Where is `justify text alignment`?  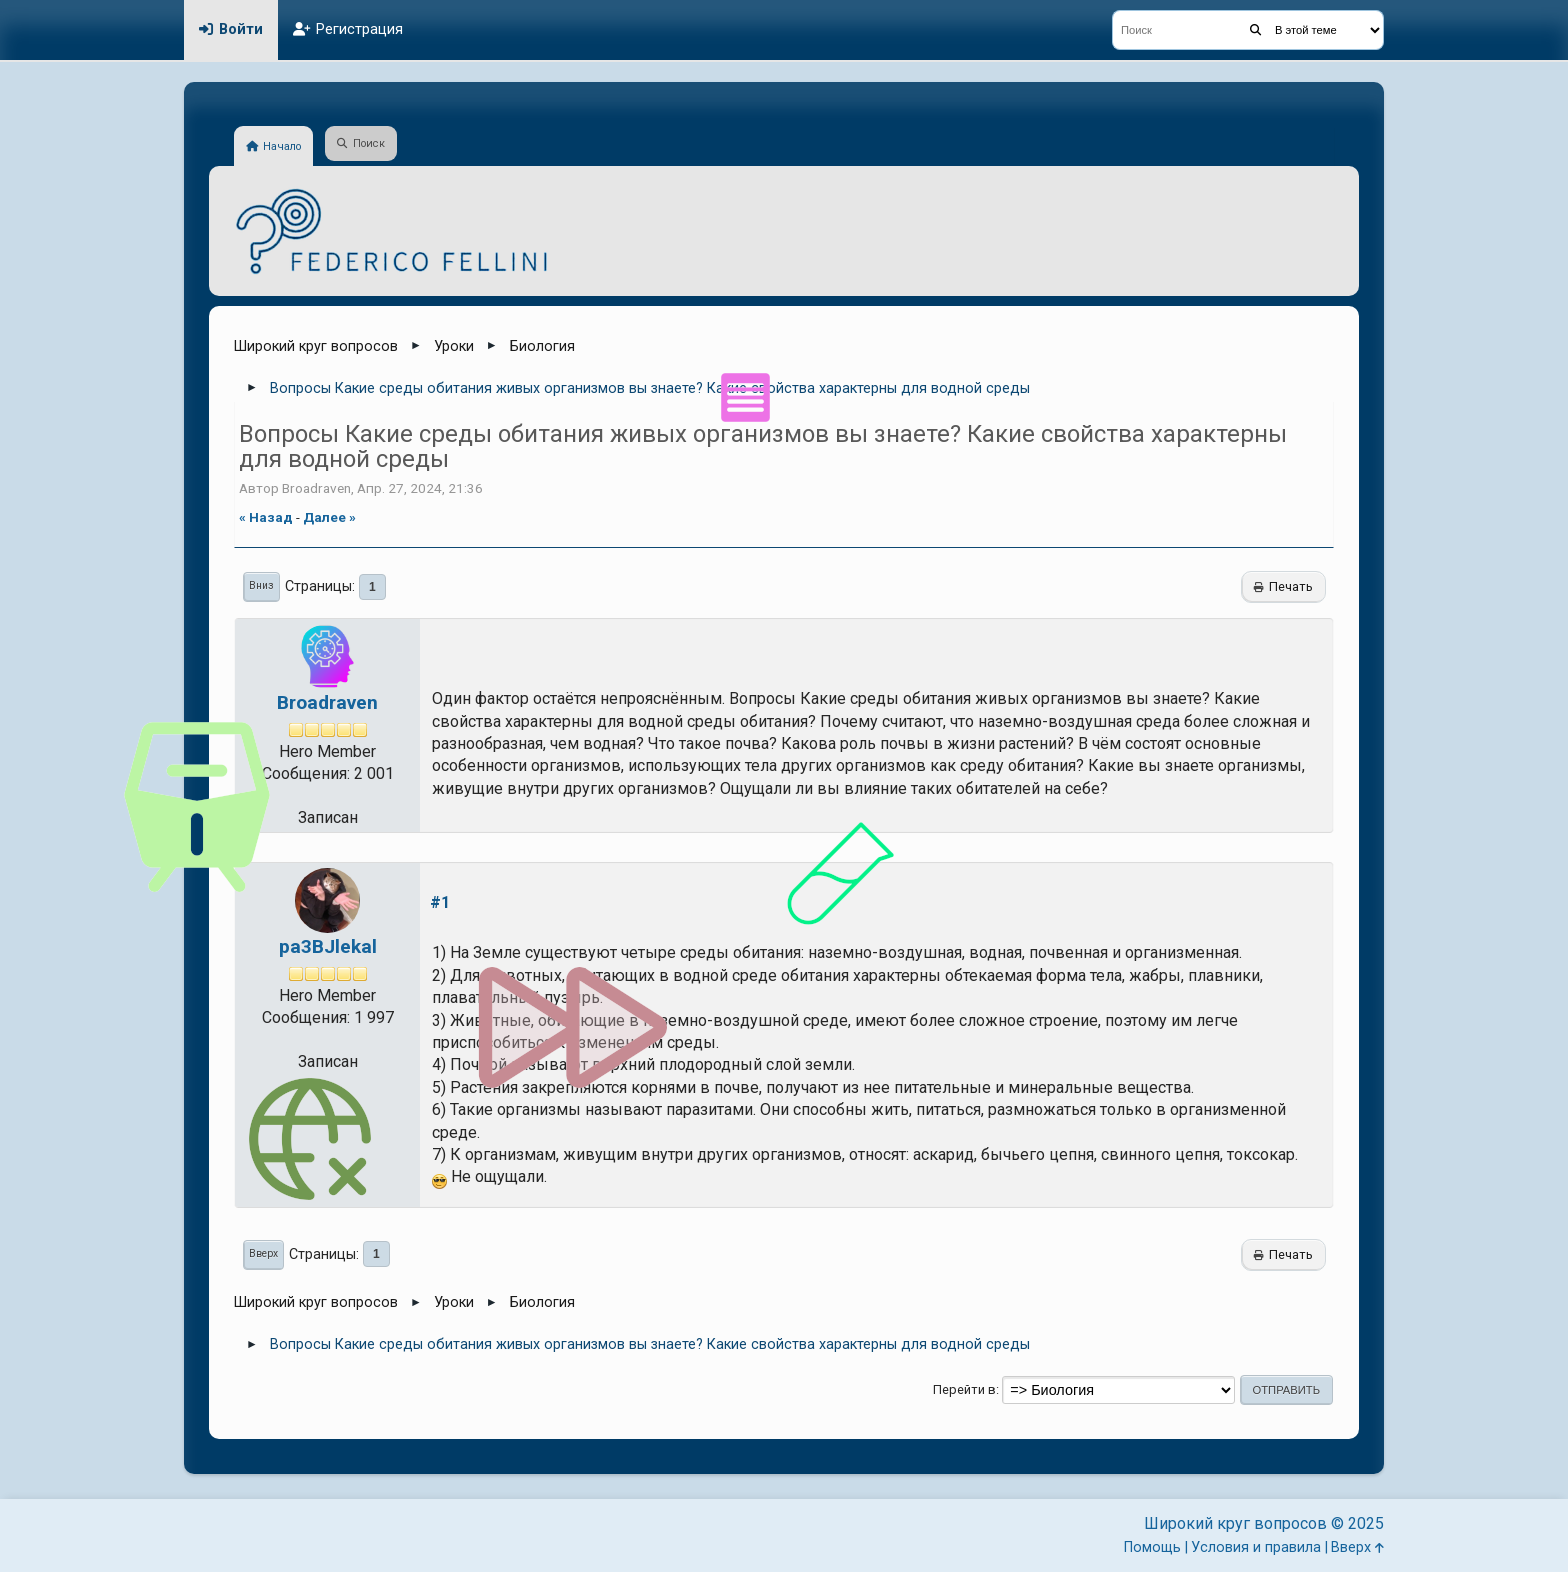
justify text alignment is located at coordinates (745, 397).